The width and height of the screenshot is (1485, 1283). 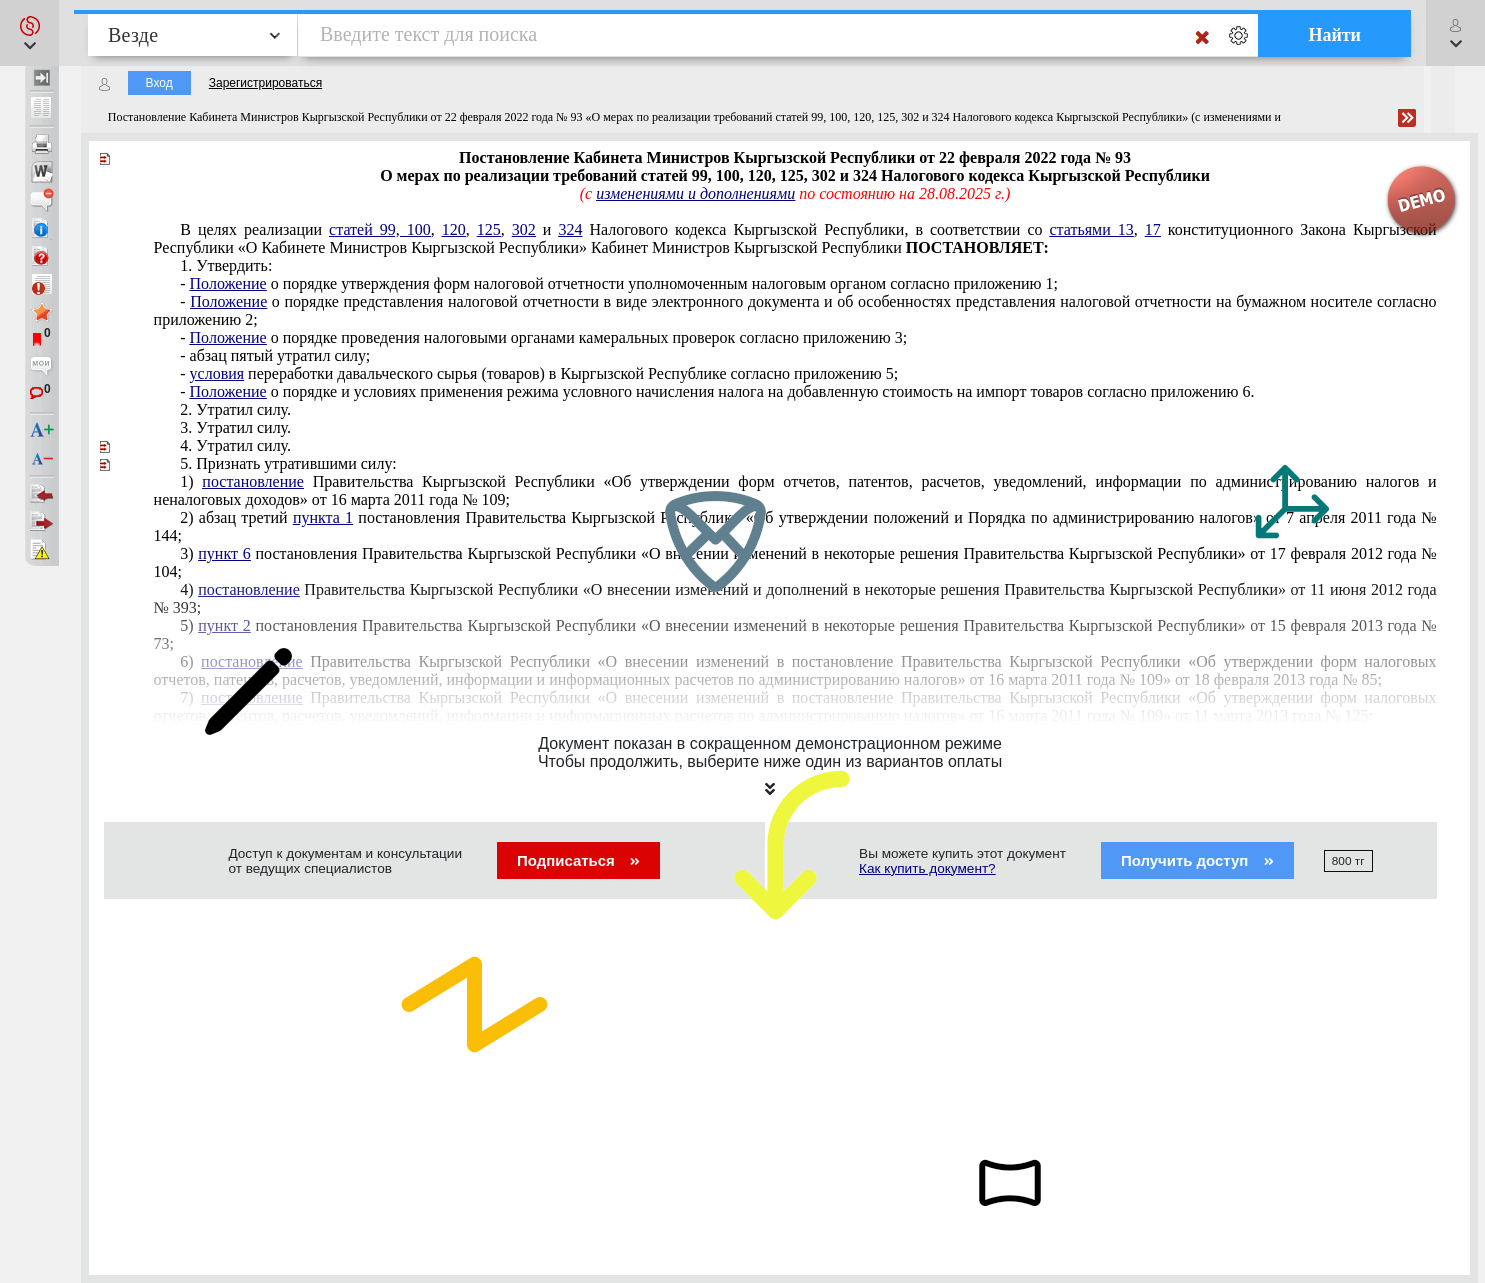 I want to click on go back and down in navigation, so click(x=792, y=845).